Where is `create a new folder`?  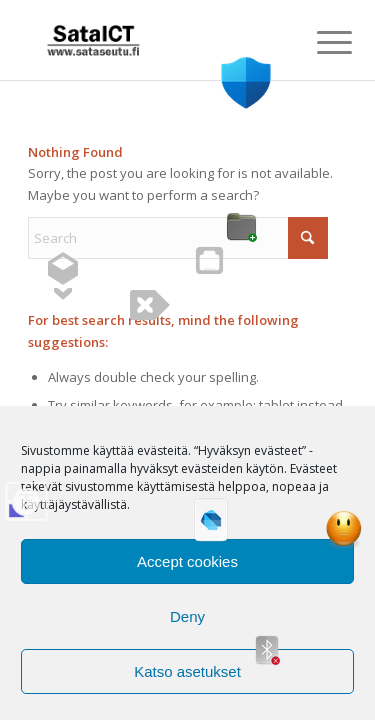 create a new folder is located at coordinates (241, 226).